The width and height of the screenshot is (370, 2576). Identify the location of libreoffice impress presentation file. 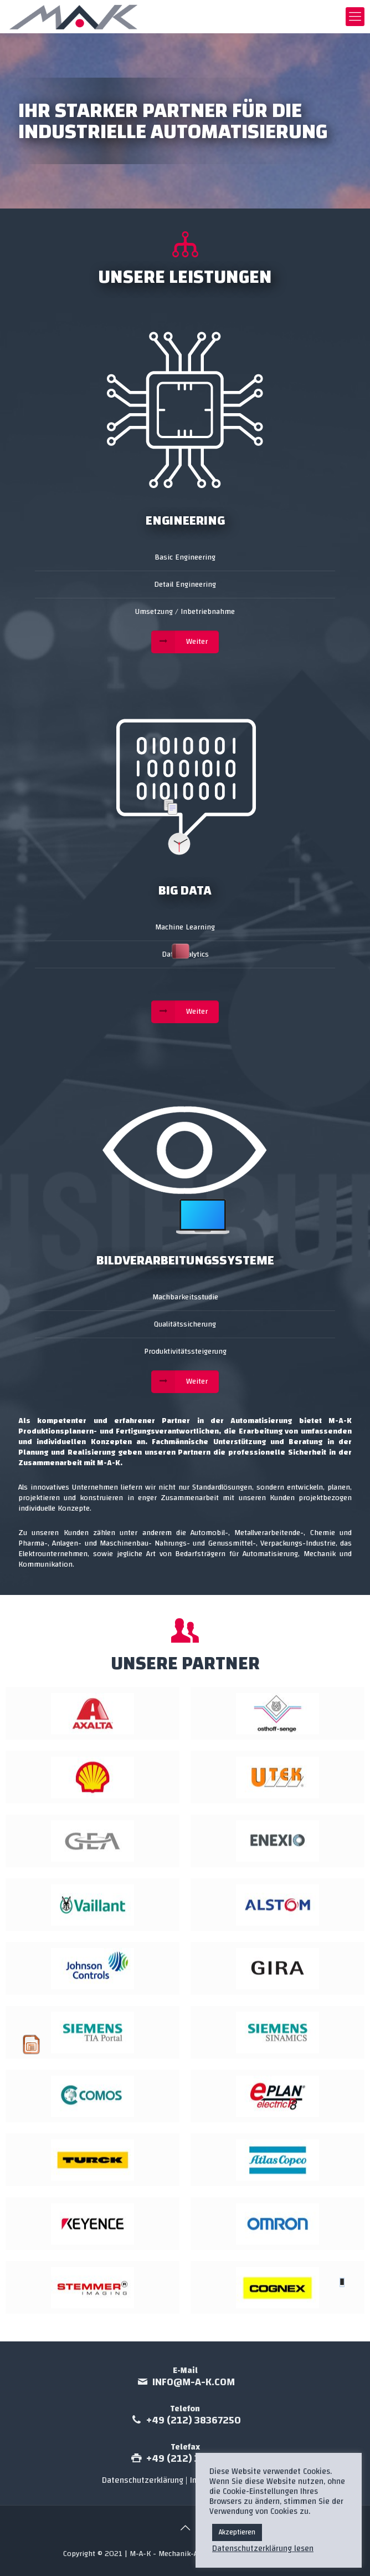
(31, 2044).